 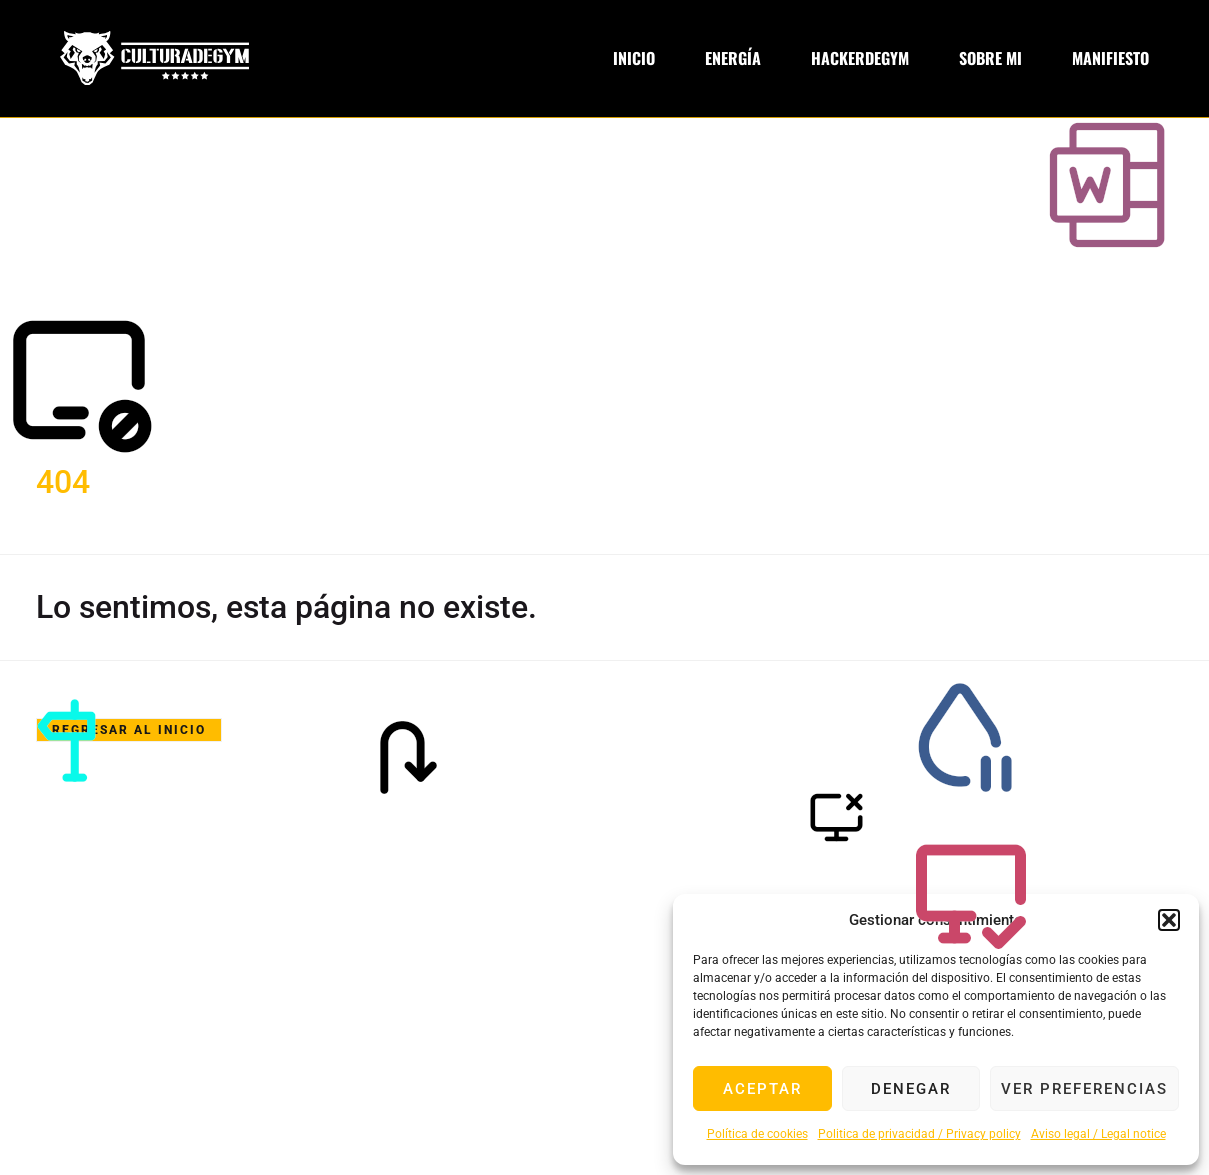 I want to click on open Microsoft Word, so click(x=1112, y=185).